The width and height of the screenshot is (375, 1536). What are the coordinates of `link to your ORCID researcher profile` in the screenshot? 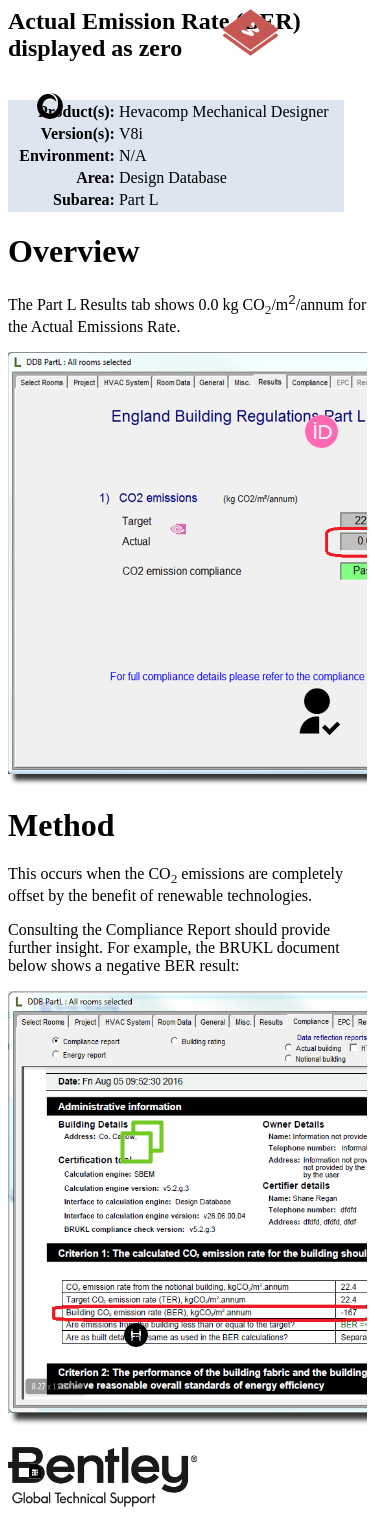 It's located at (321, 431).